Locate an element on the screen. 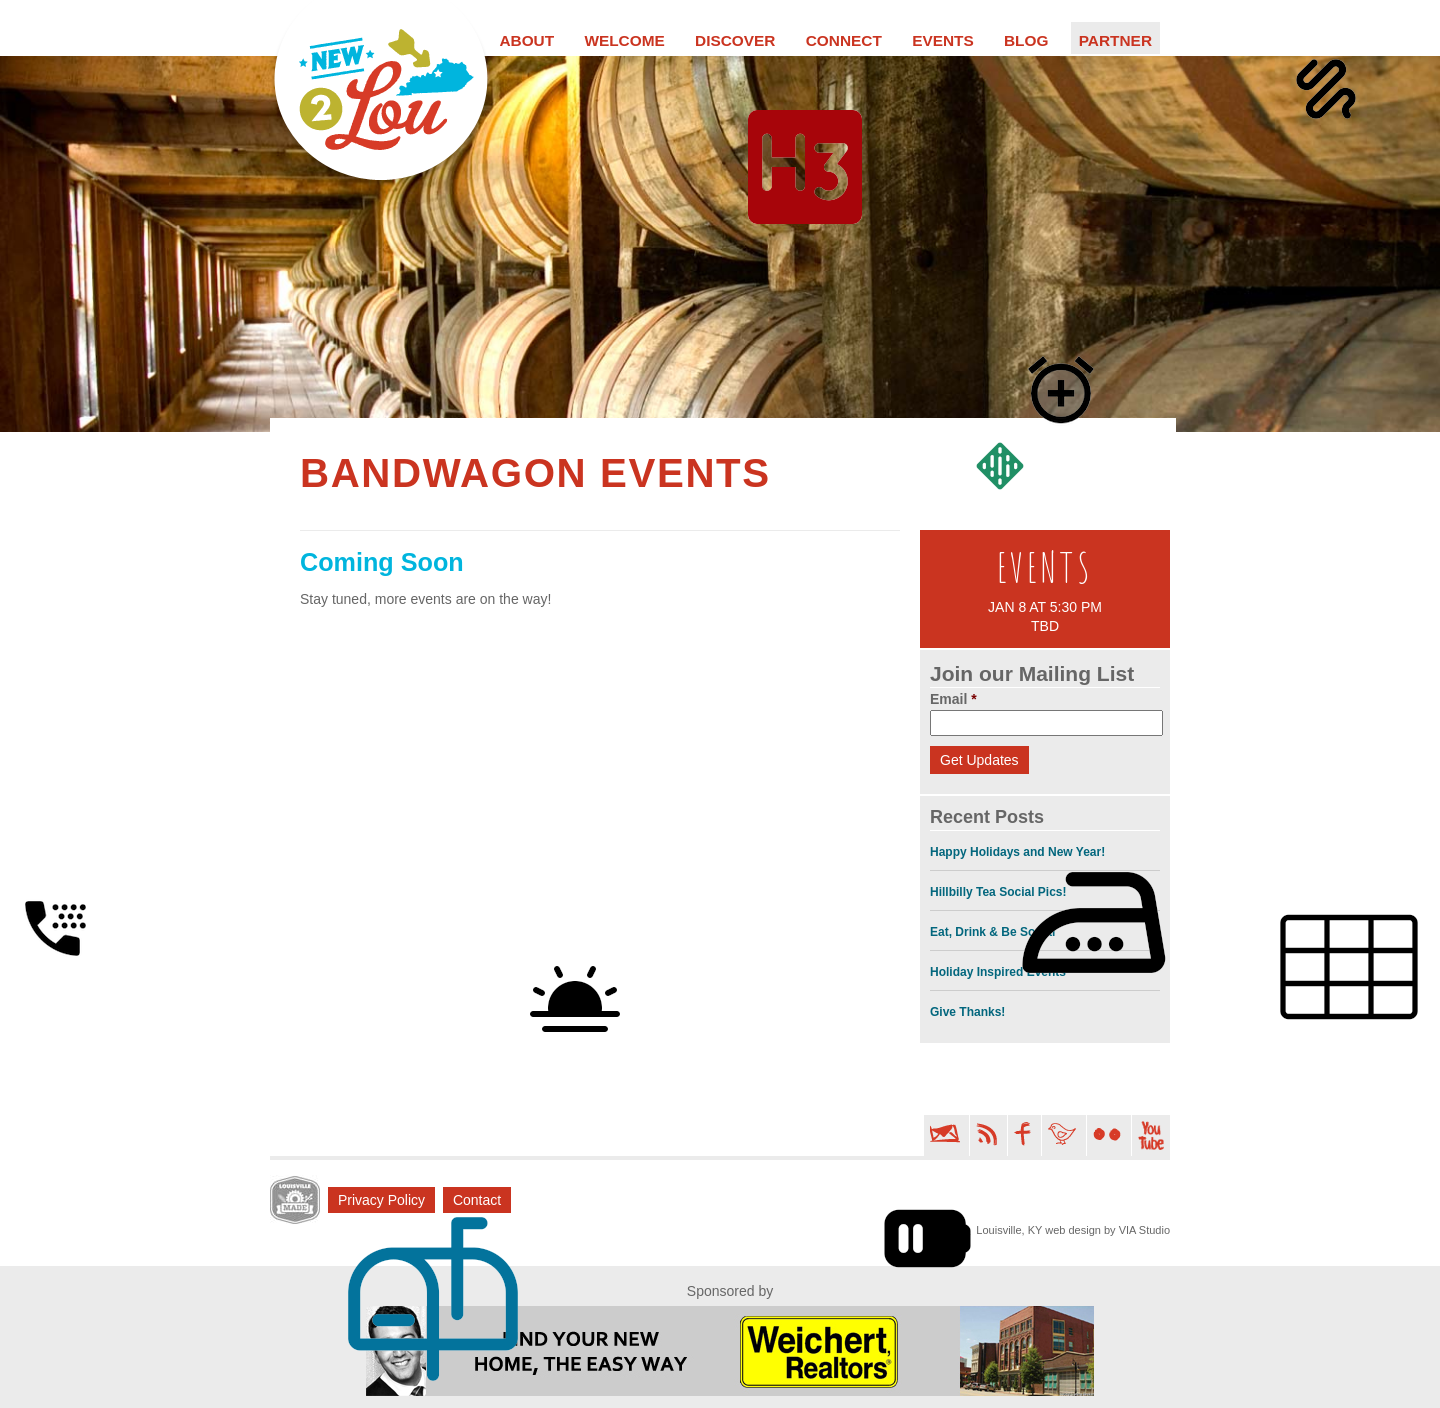  indicates battery level at approximately 50% charge is located at coordinates (927, 1238).